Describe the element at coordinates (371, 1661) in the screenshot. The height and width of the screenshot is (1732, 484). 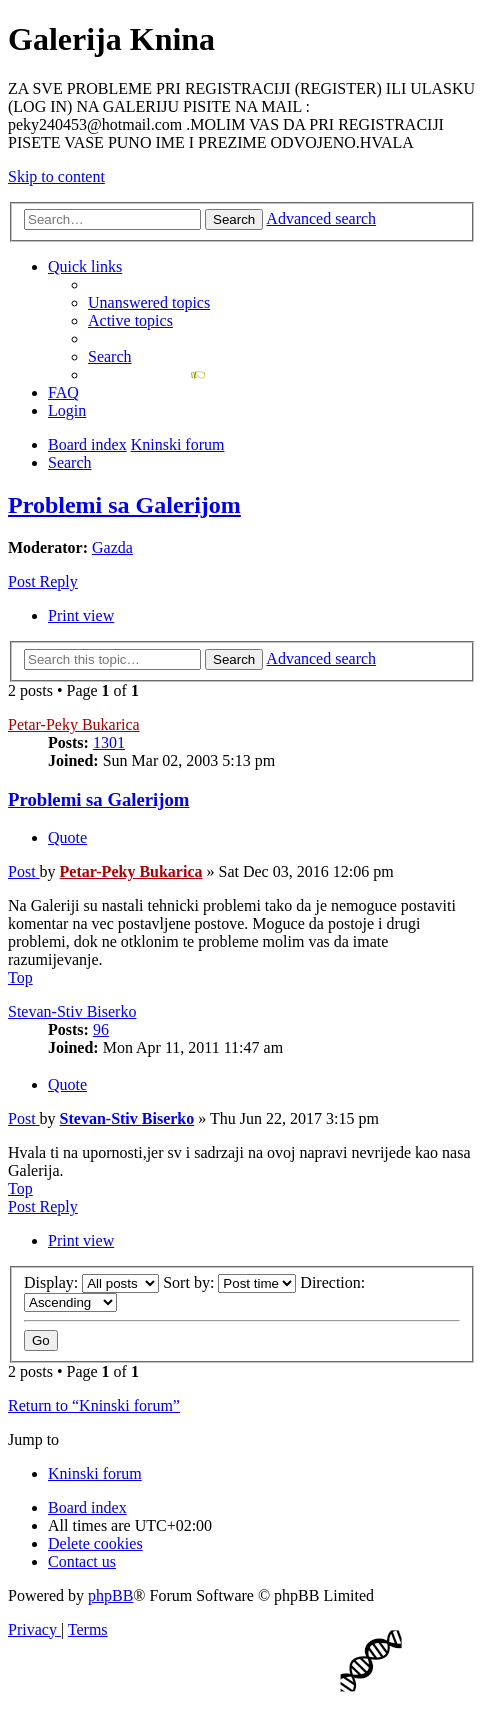
I see `access genetic or DNA-related information` at that location.